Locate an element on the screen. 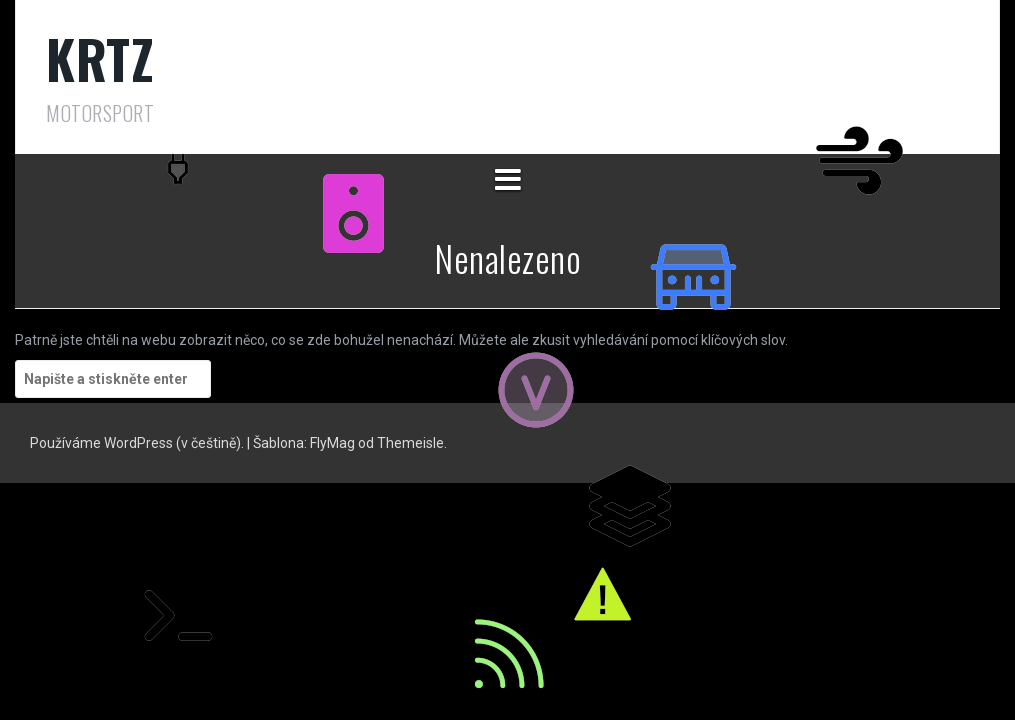 This screenshot has width=1015, height=720. indicates an item or option labeled "V" is located at coordinates (536, 390).